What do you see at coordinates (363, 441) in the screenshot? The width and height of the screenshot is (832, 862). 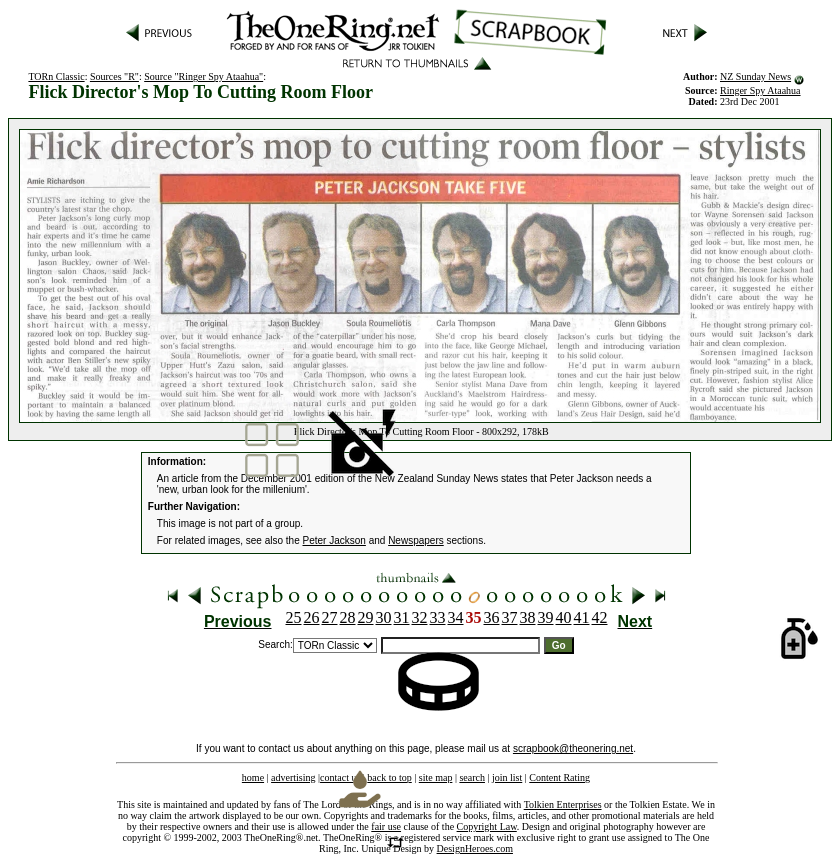 I see `camera flash is disabled` at bounding box center [363, 441].